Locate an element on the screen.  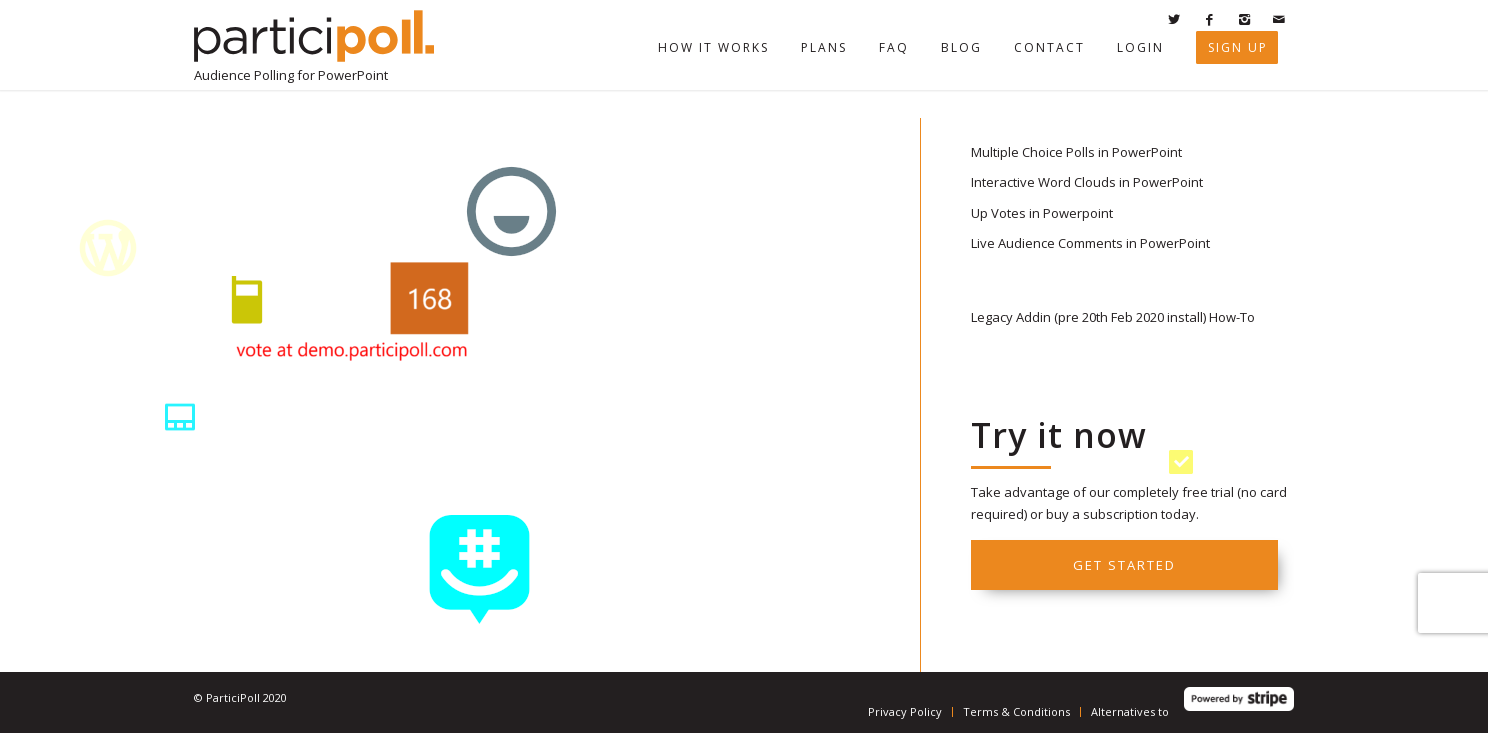
link to WordPress website or blog is located at coordinates (108, 248).